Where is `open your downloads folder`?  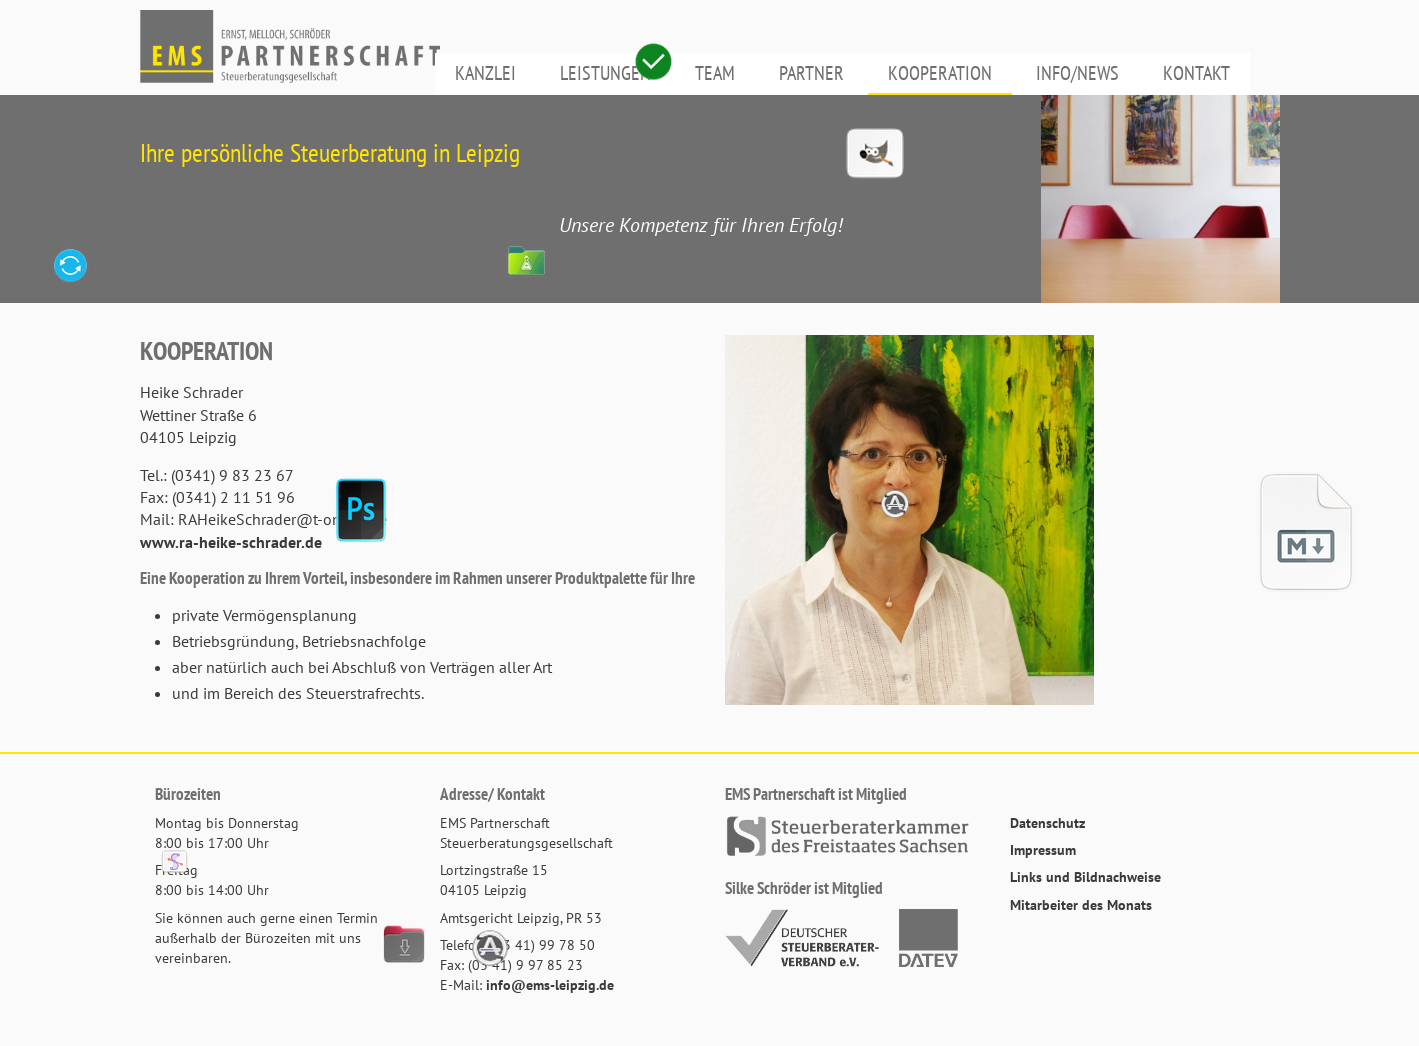 open your downloads folder is located at coordinates (404, 944).